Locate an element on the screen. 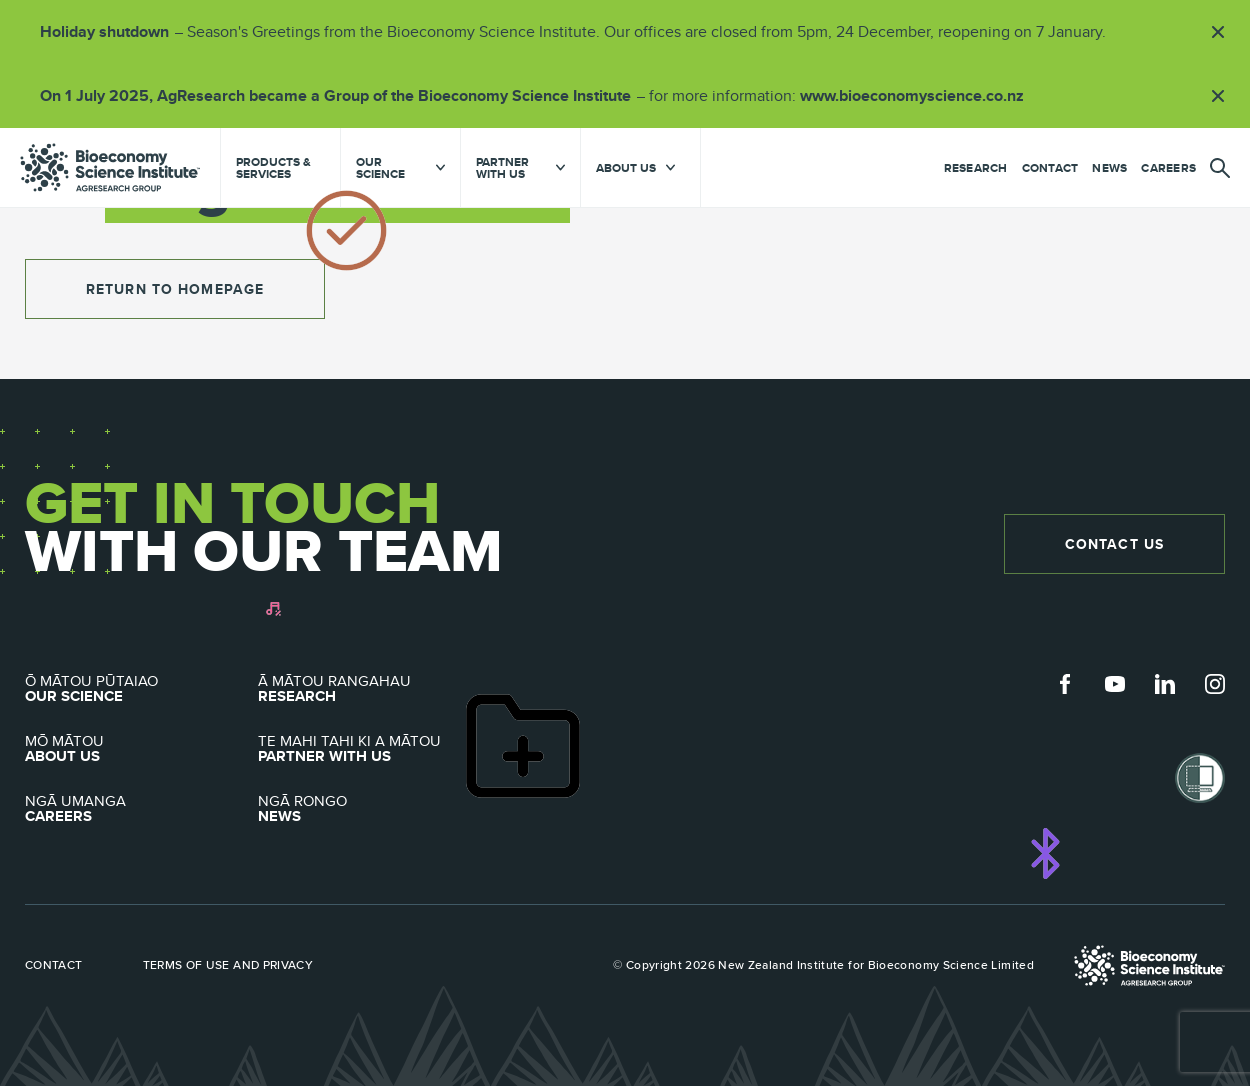 The height and width of the screenshot is (1086, 1250). view discounted music or audio content is located at coordinates (273, 608).